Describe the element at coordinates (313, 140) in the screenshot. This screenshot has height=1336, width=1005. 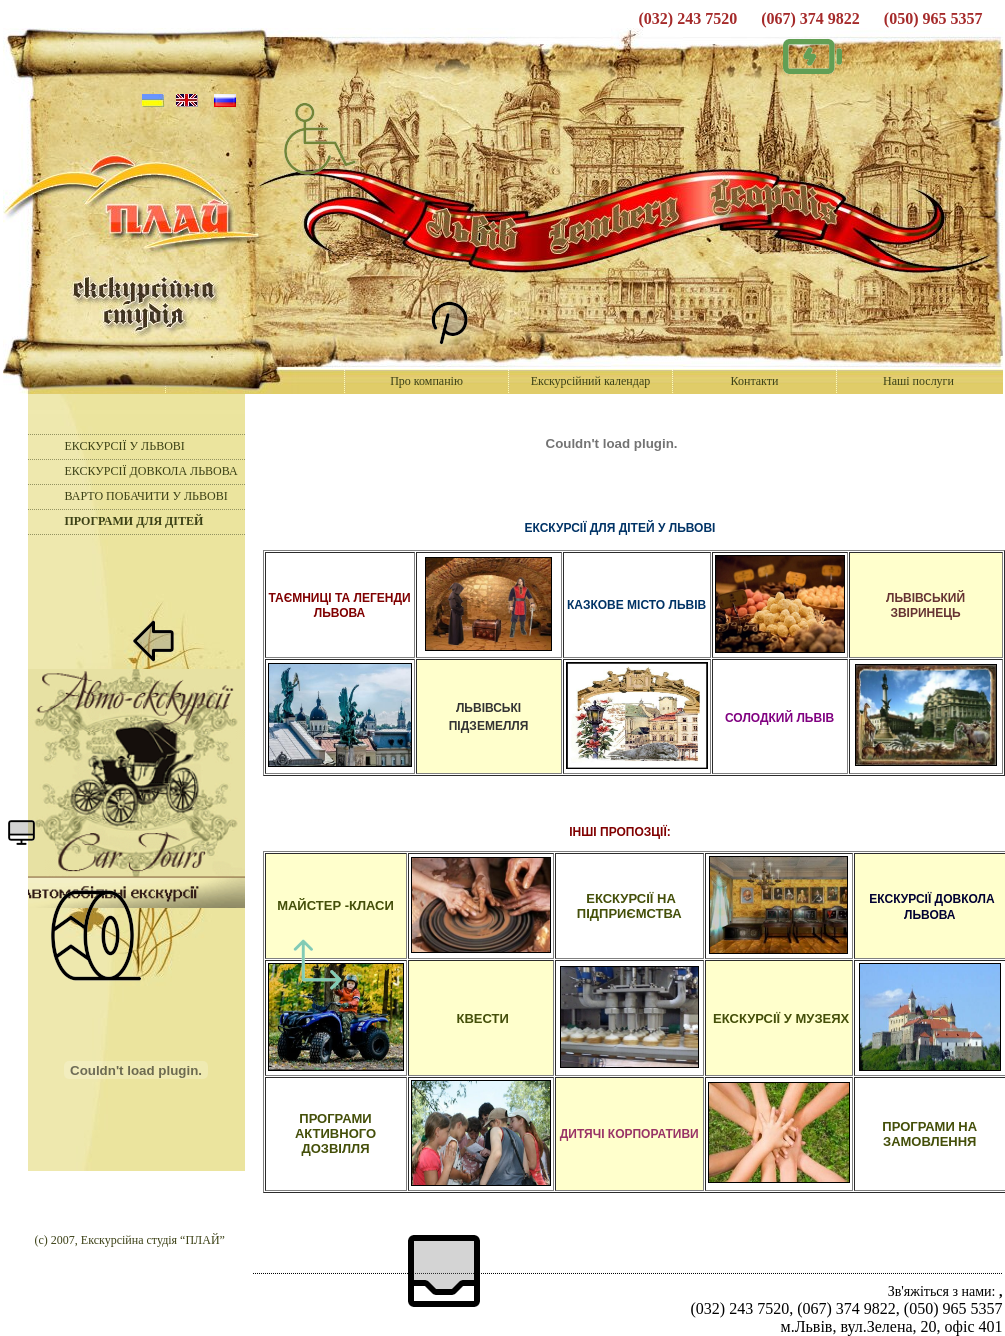
I see `indicates wheelchair accessible facilities` at that location.